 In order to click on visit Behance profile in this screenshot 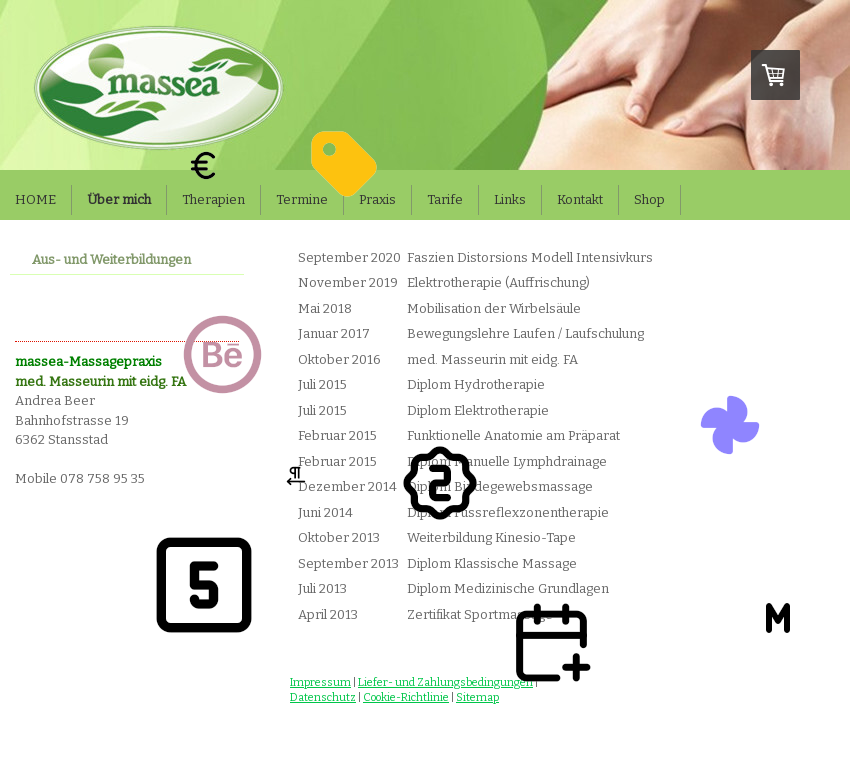, I will do `click(222, 354)`.